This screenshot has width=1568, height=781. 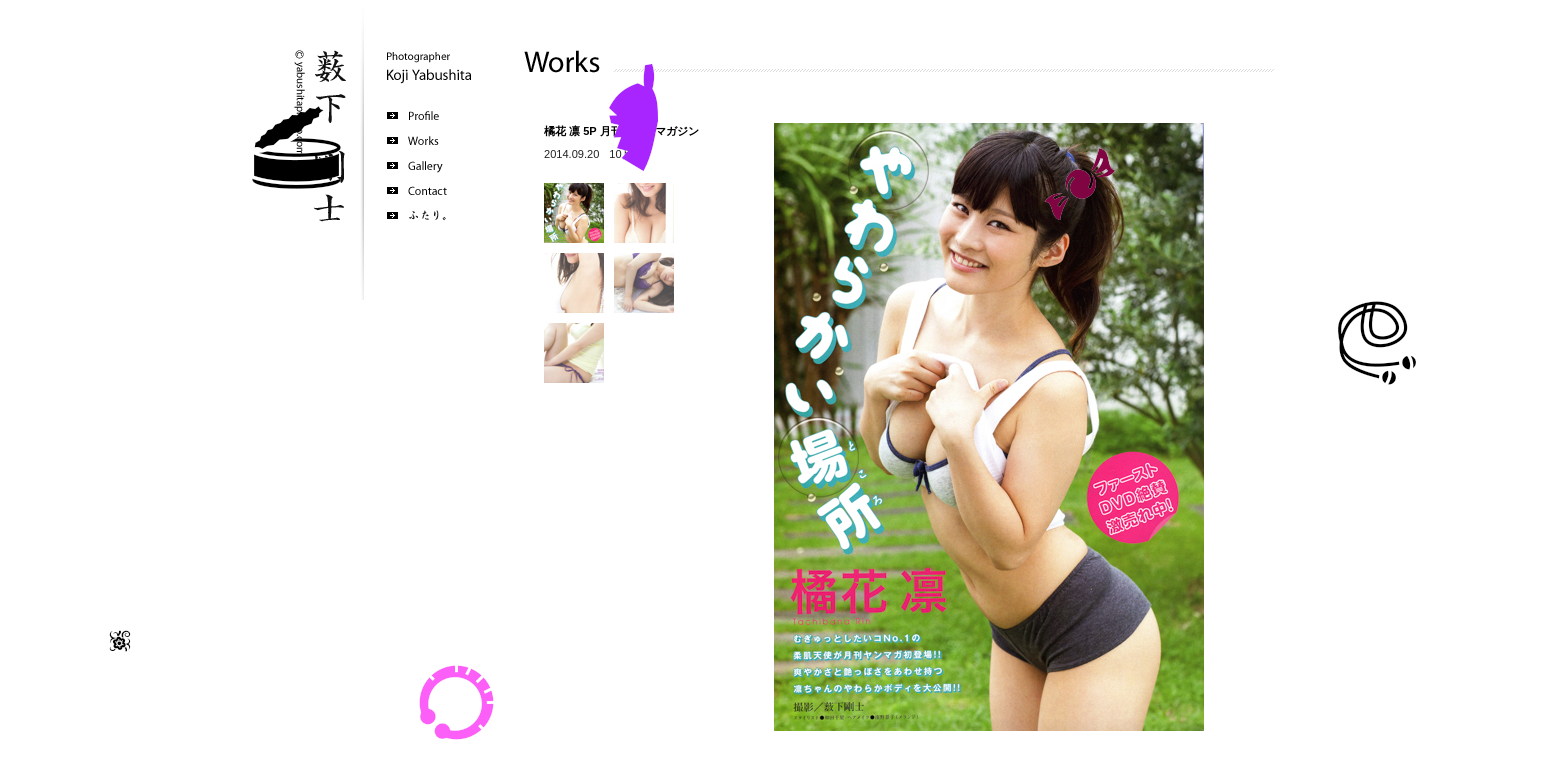 I want to click on opened canned food item, so click(x=296, y=147).